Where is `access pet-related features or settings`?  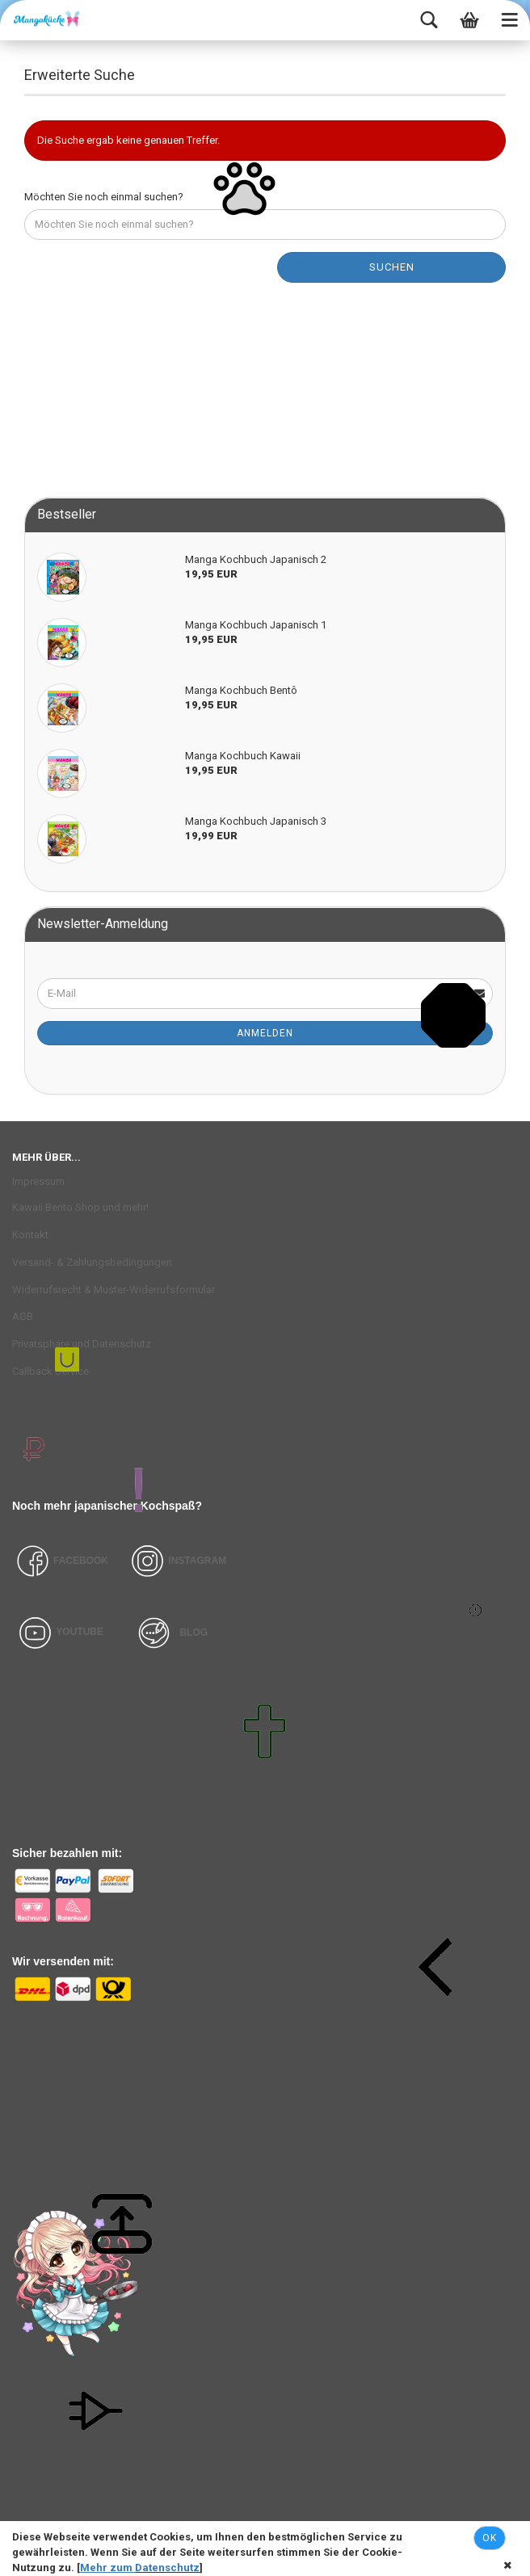 access pet-related features or settings is located at coordinates (244, 188).